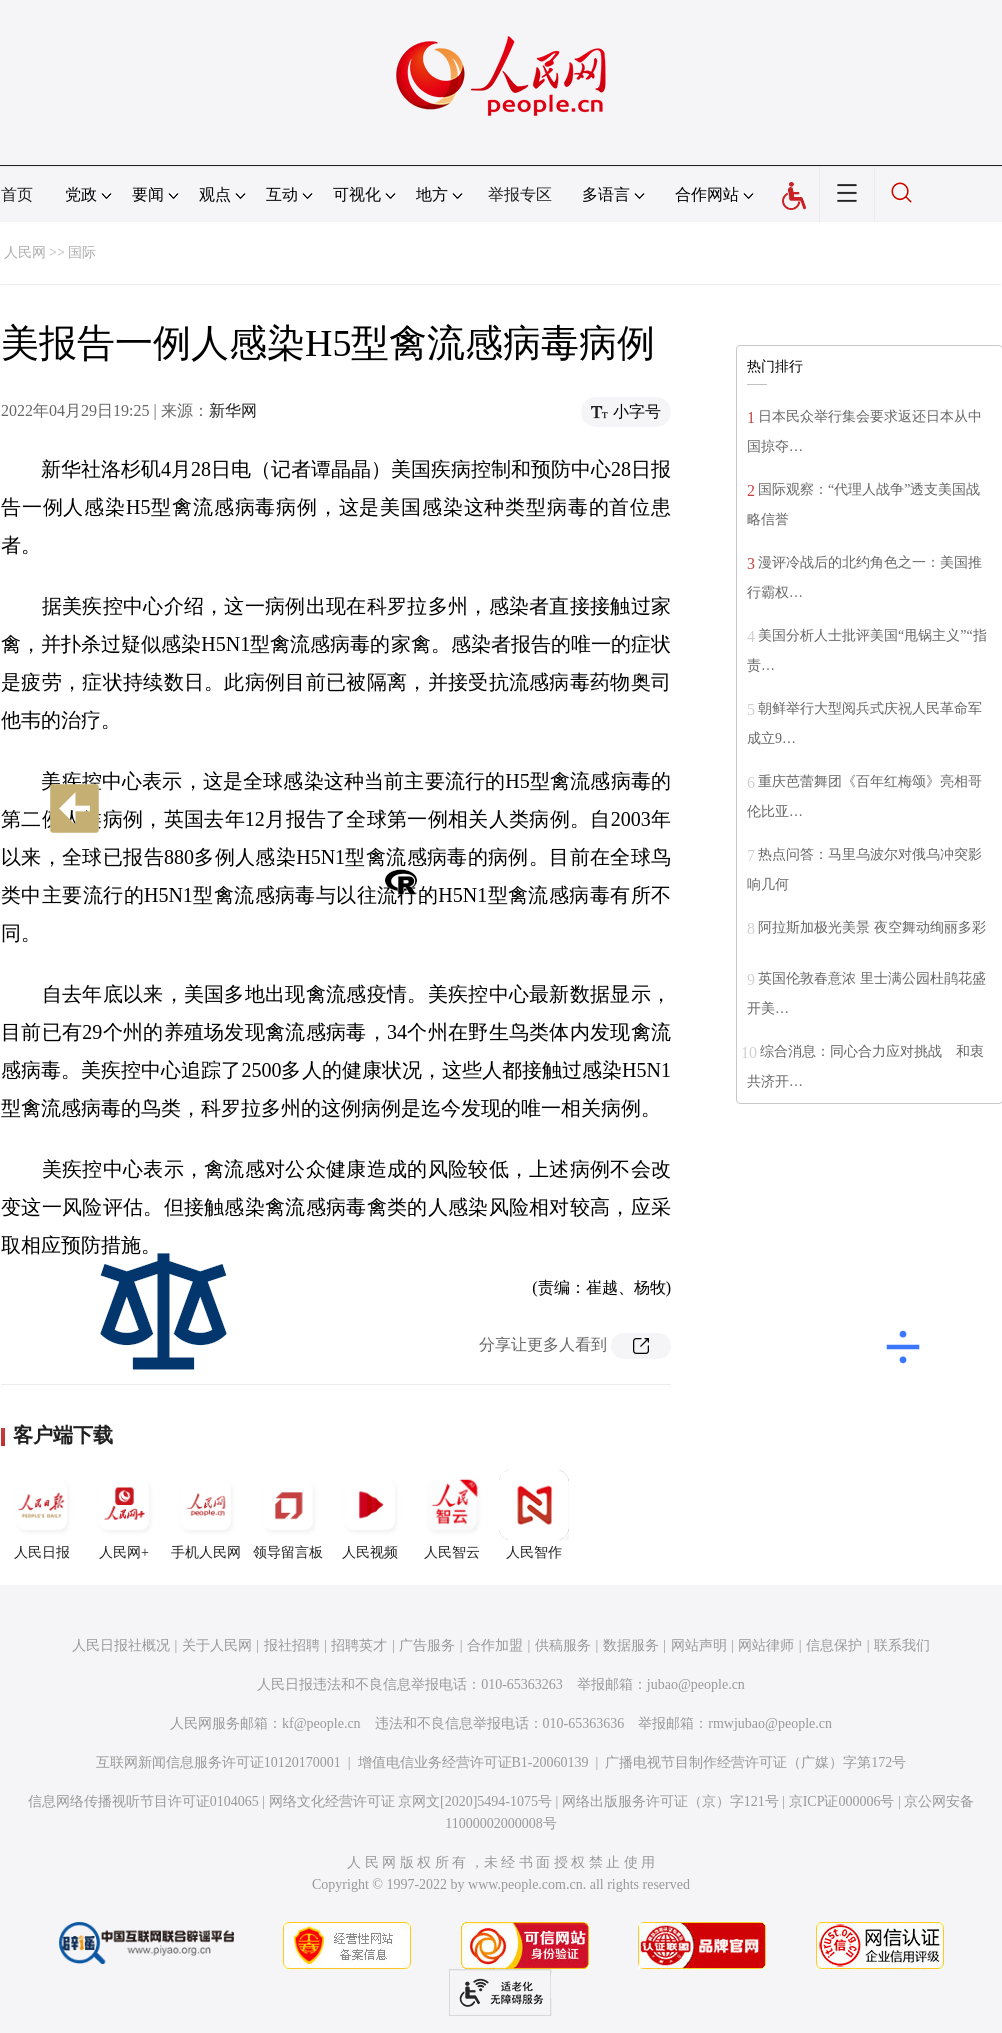 Image resolution: width=1002 pixels, height=2033 pixels. Describe the element at coordinates (401, 882) in the screenshot. I see `R programming language logo` at that location.